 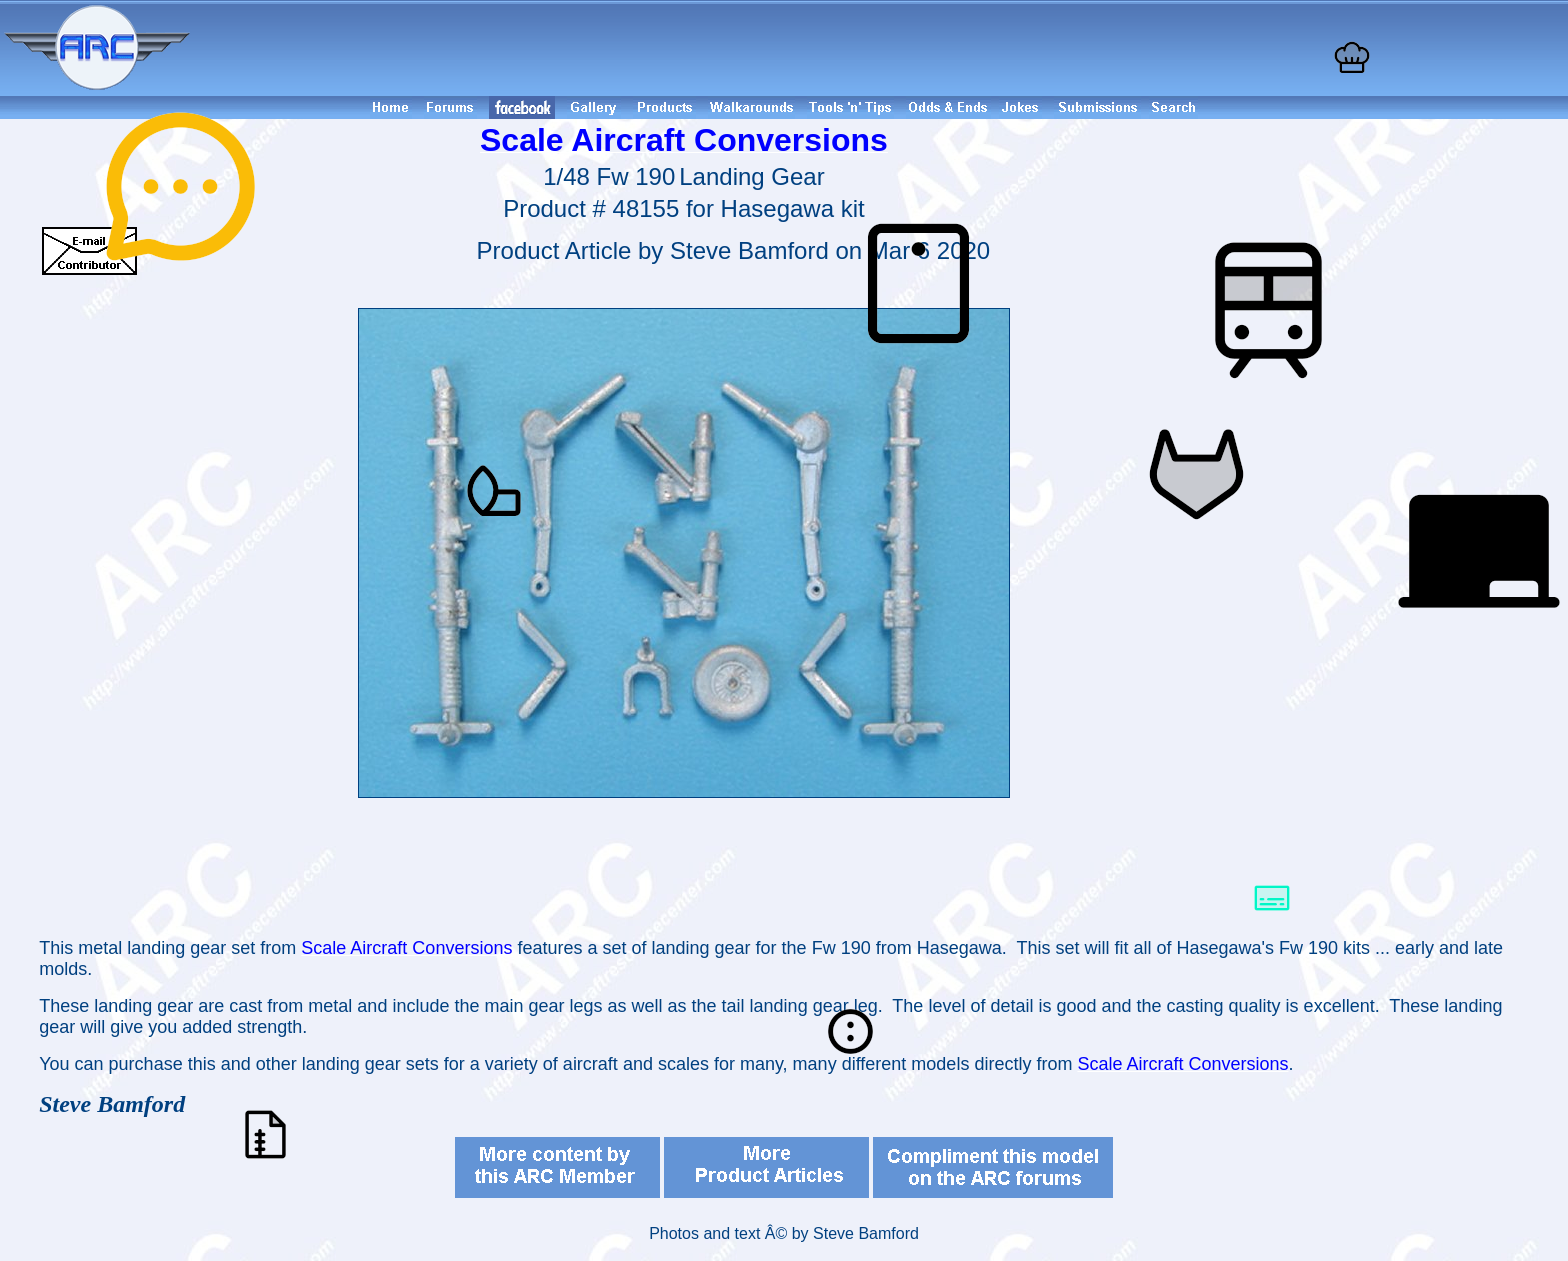 I want to click on open gitlab repository, so click(x=1196, y=472).